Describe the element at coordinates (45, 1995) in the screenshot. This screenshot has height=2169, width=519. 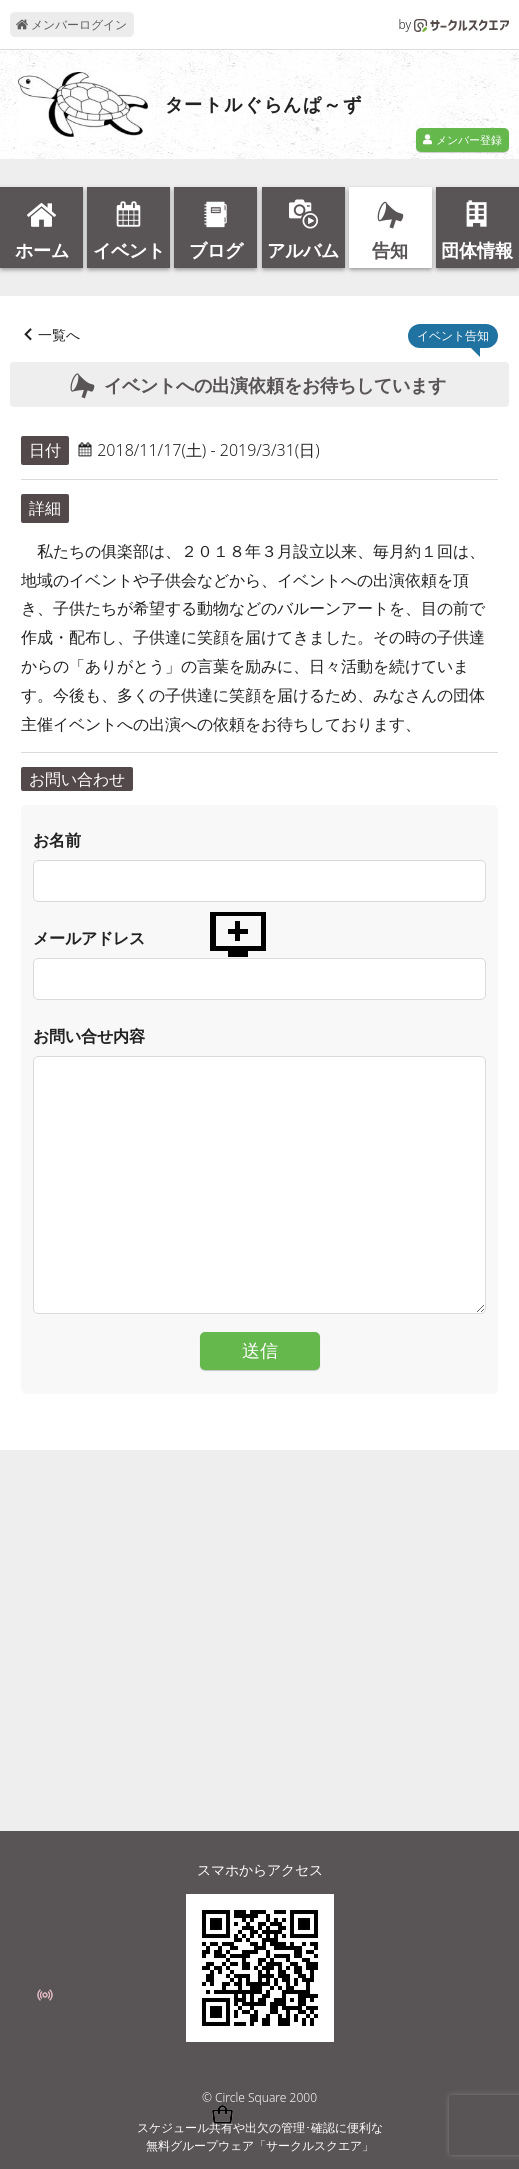
I see `start a live broadcast or stream` at that location.